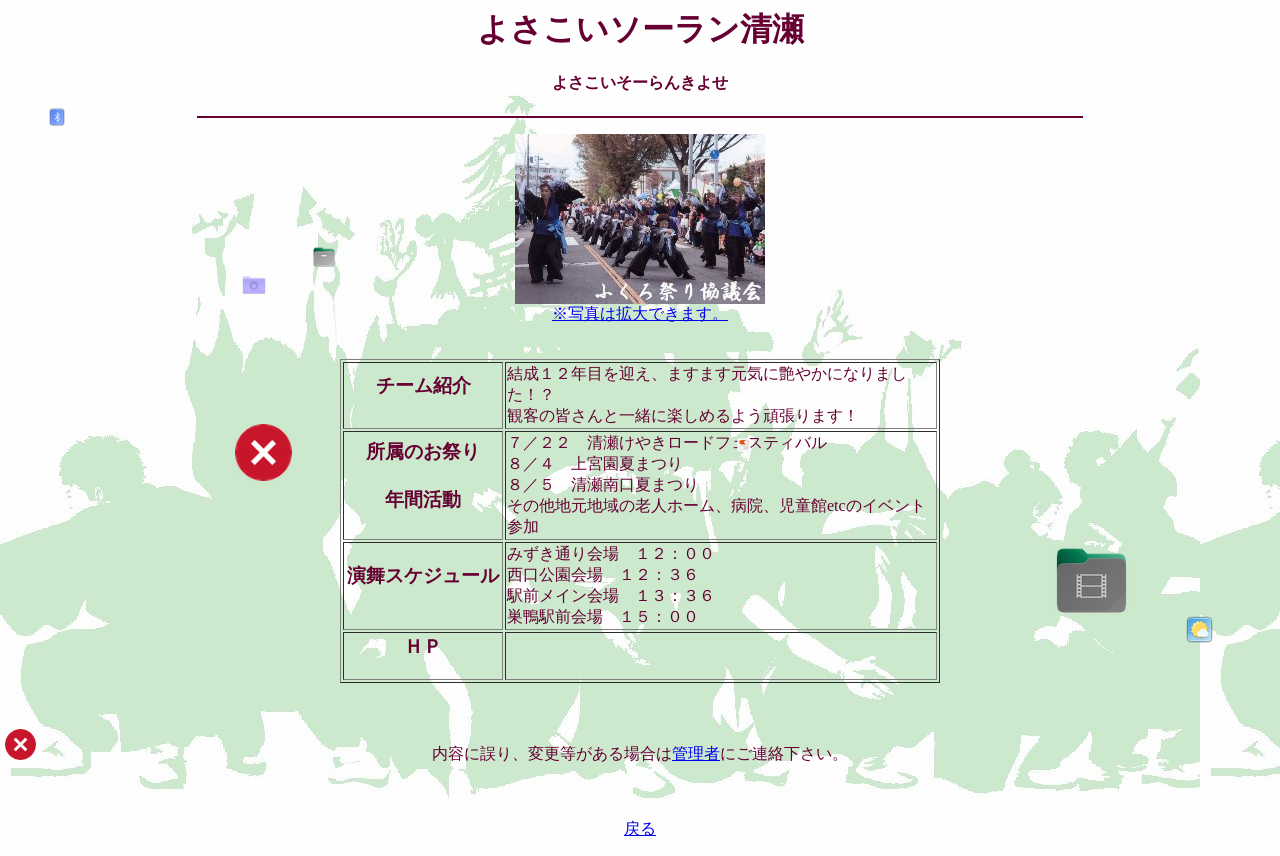 The image size is (1280, 856). What do you see at coordinates (744, 445) in the screenshot?
I see `open unity tweak tool settings` at bounding box center [744, 445].